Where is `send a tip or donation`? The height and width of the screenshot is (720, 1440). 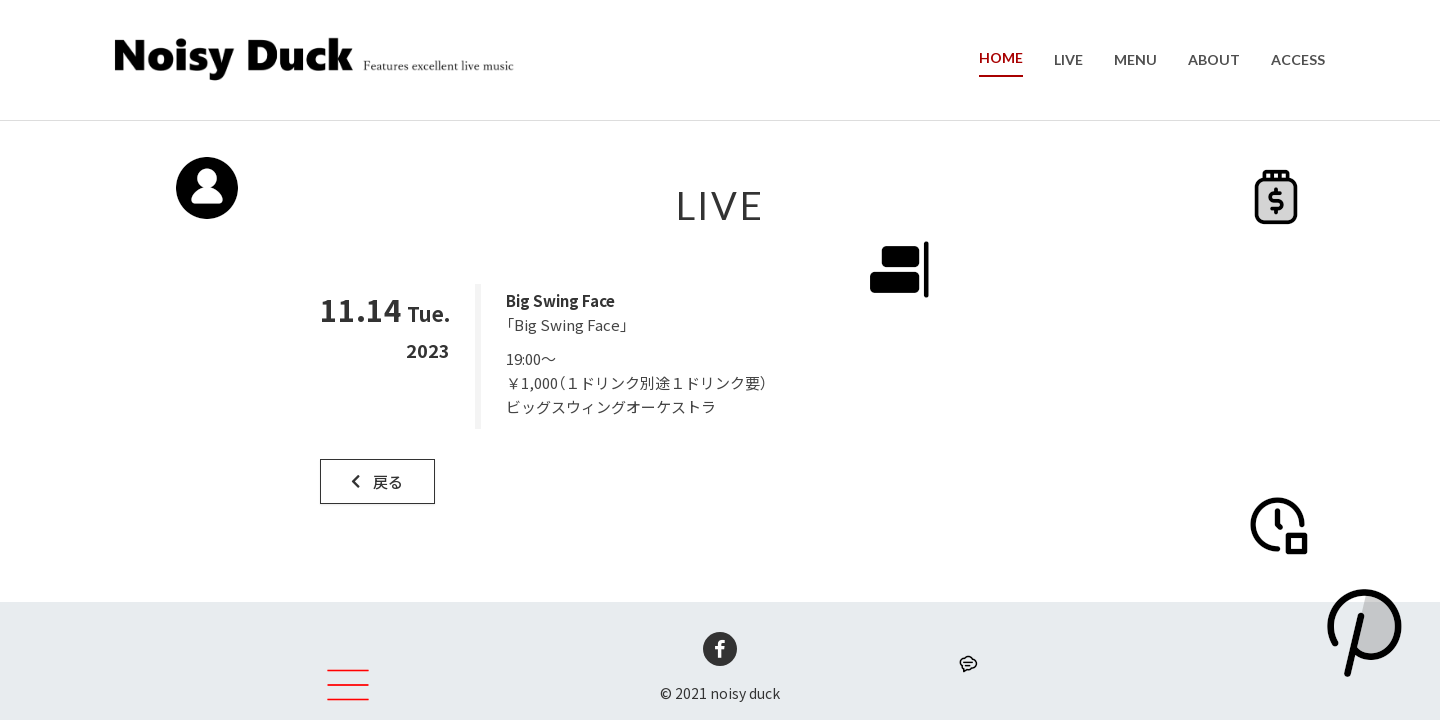
send a tip or donation is located at coordinates (1276, 197).